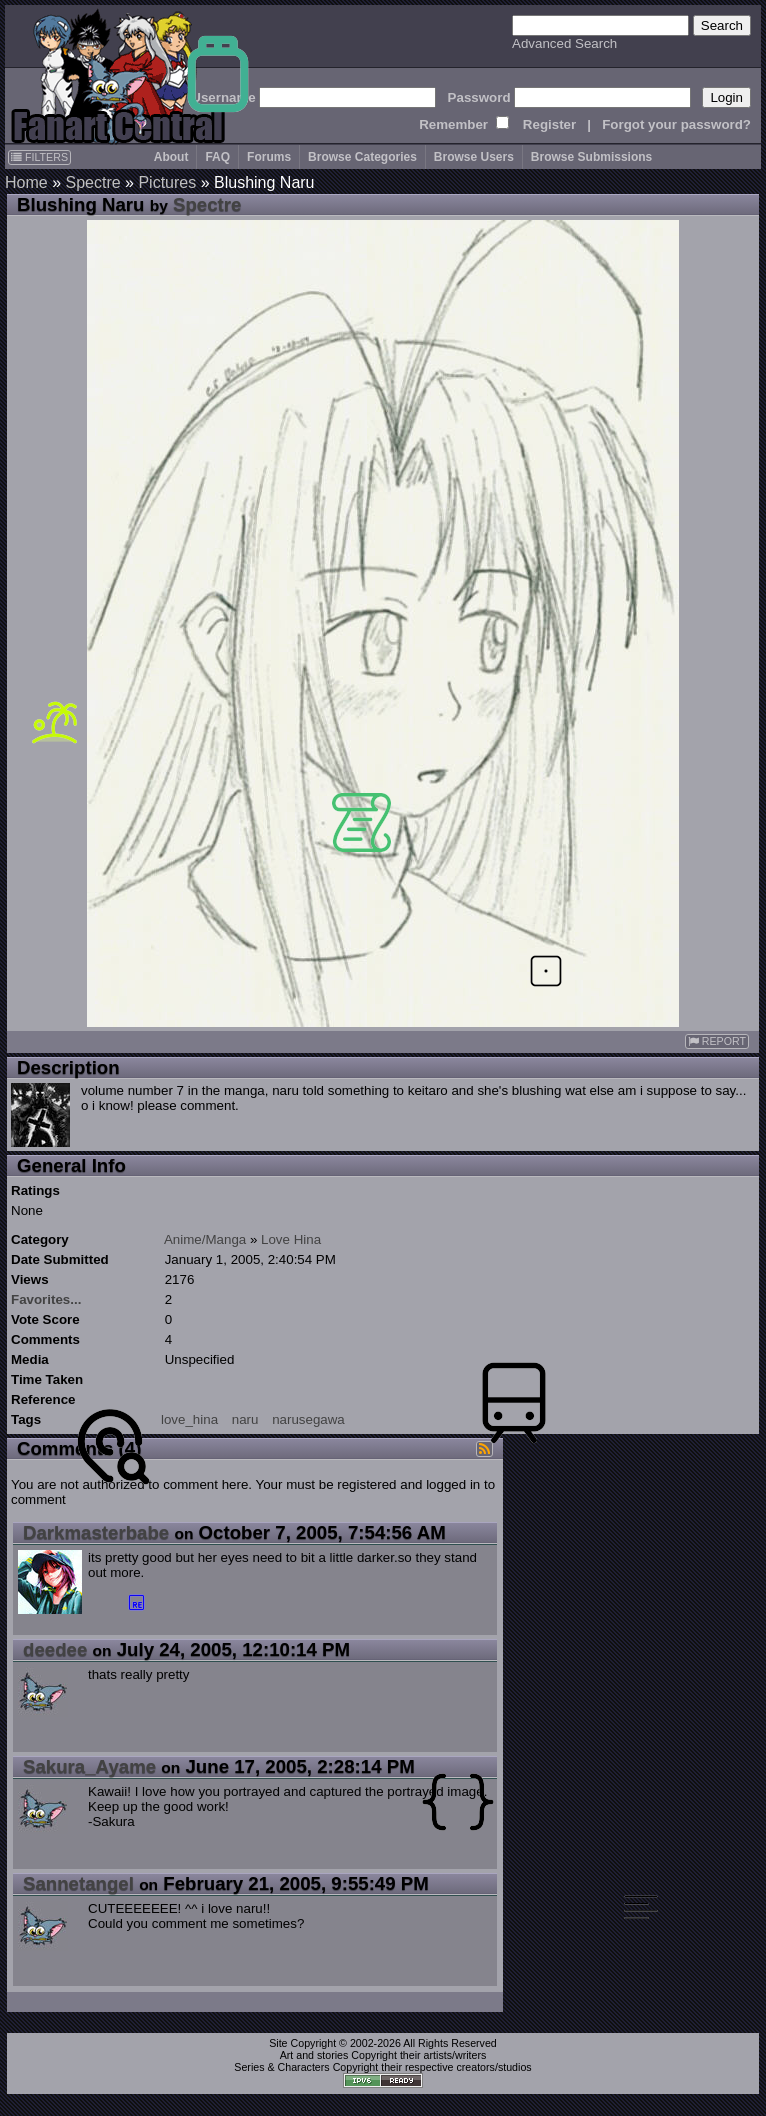 Image resolution: width=766 pixels, height=2116 pixels. I want to click on search for a location on the map, so click(110, 1445).